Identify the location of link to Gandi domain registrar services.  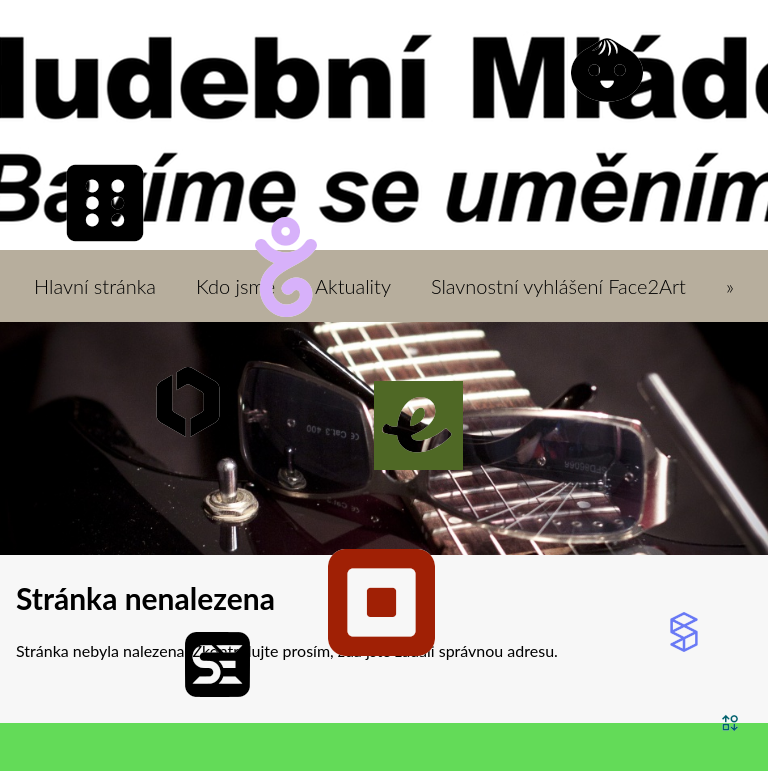
(286, 267).